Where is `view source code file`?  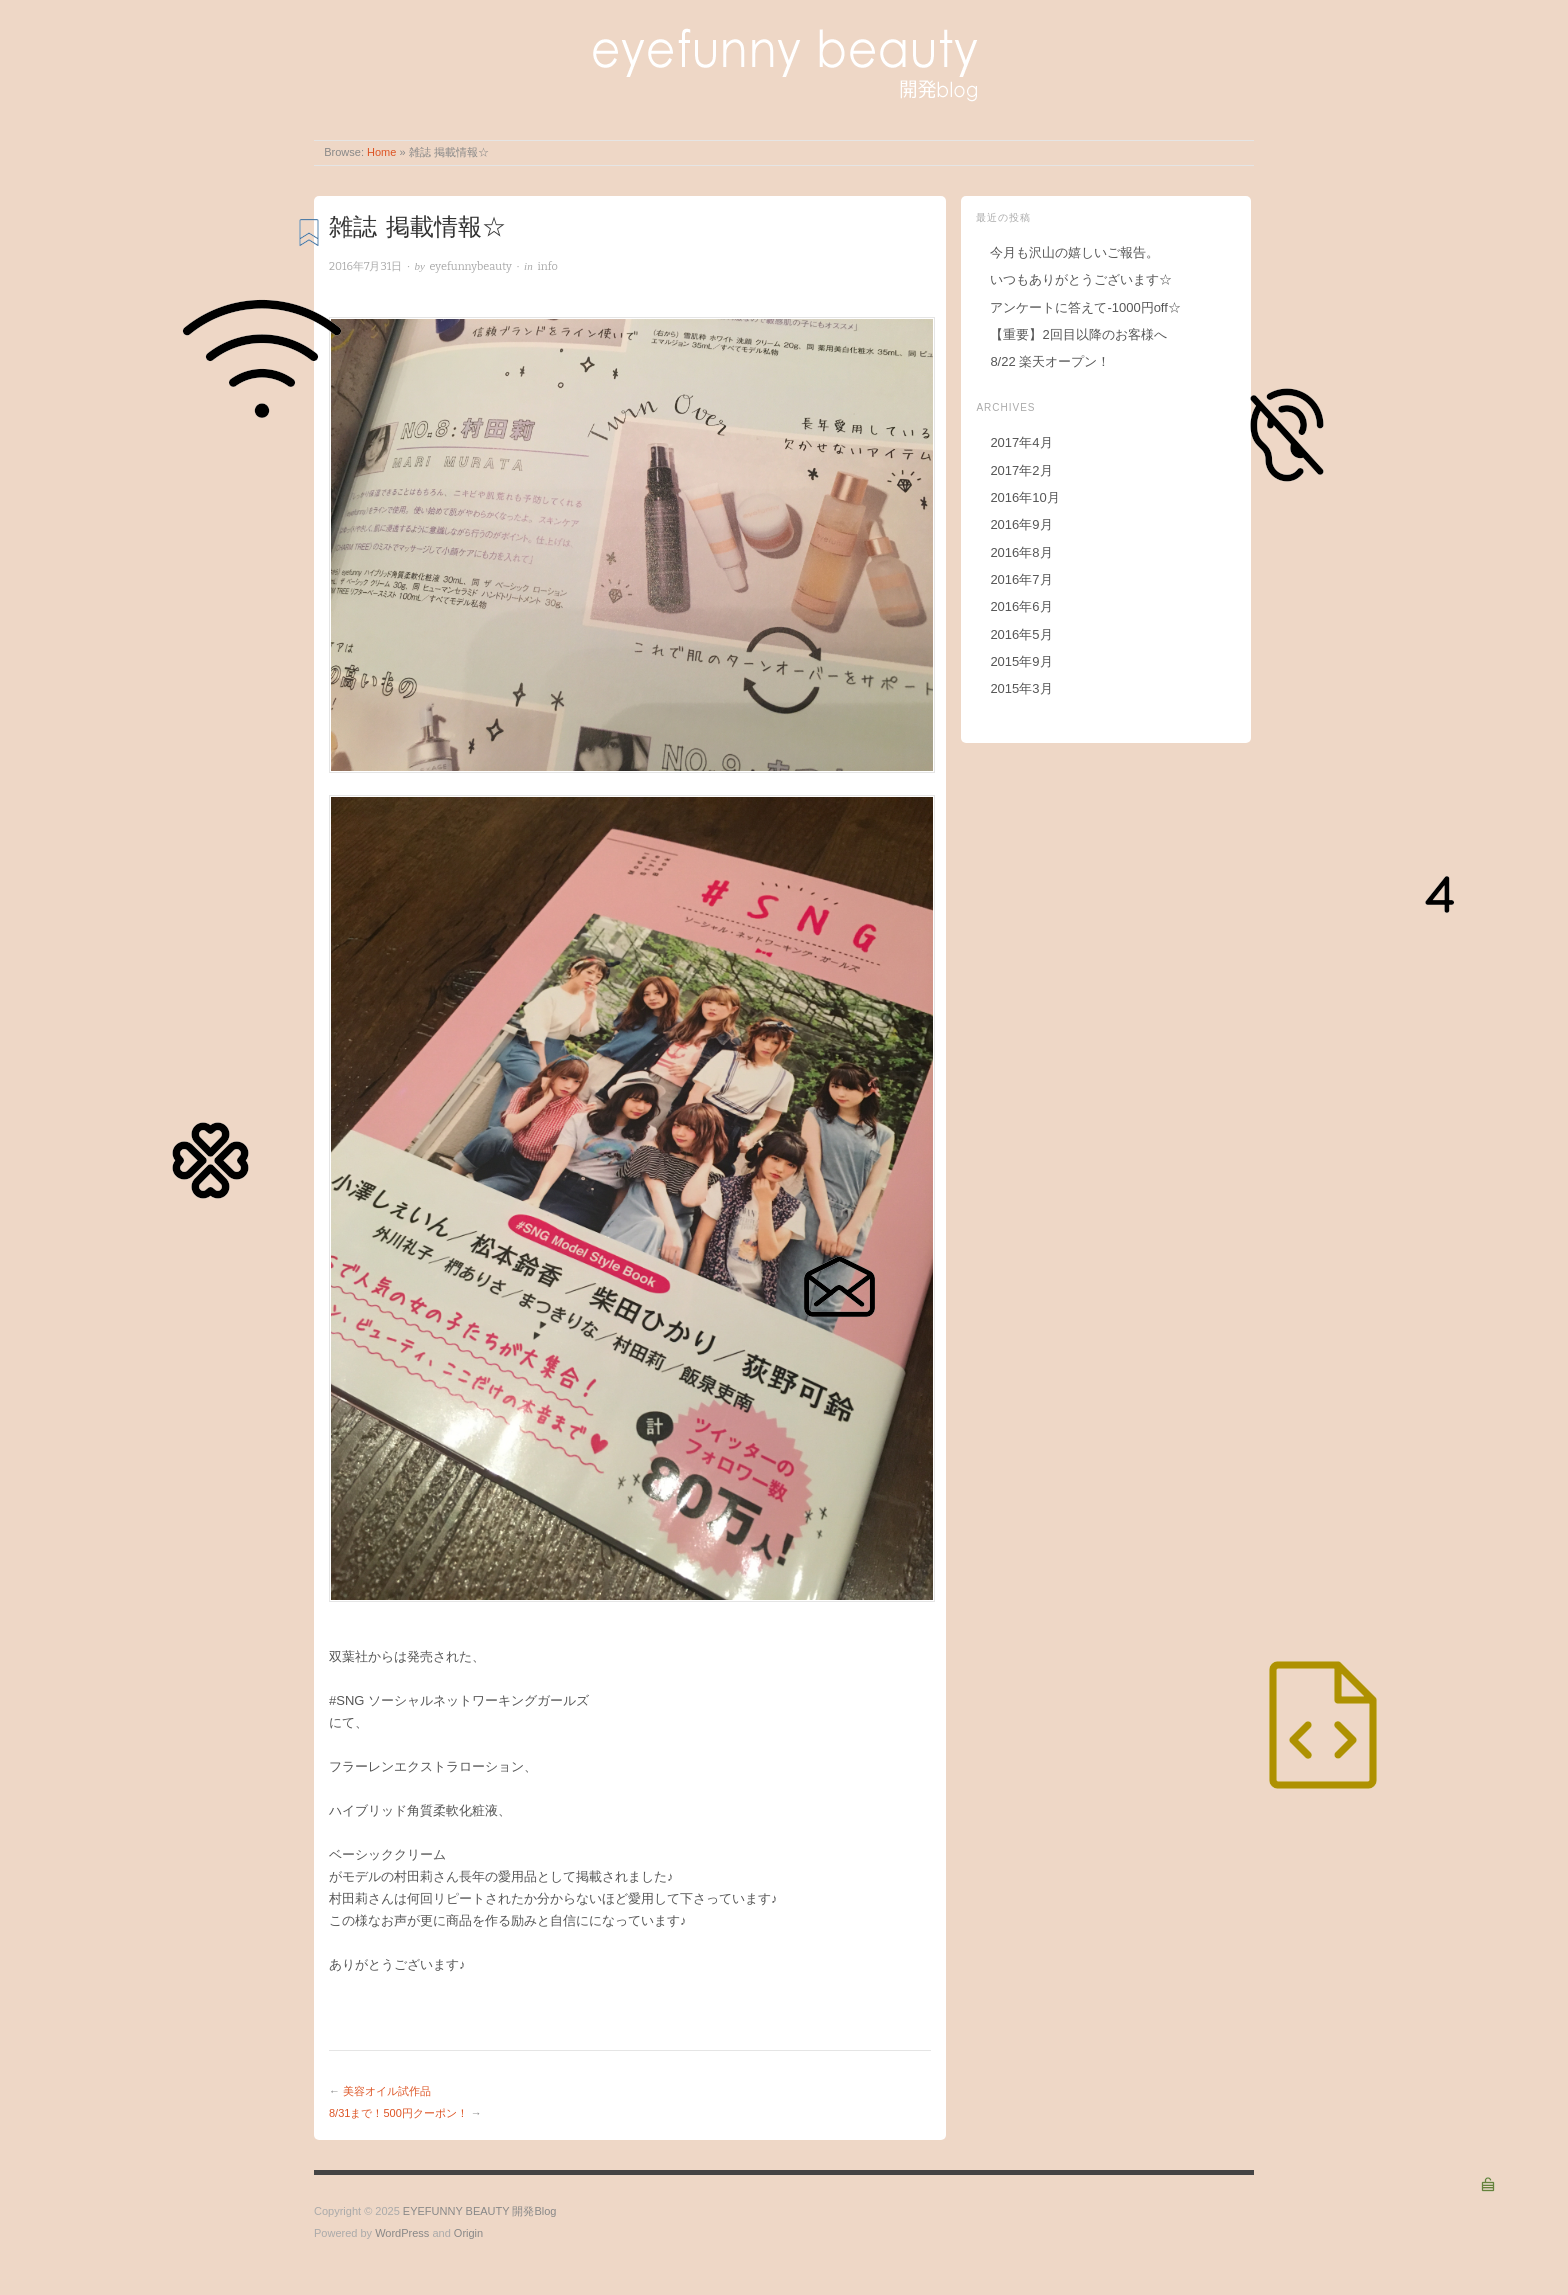
view source code file is located at coordinates (1323, 1725).